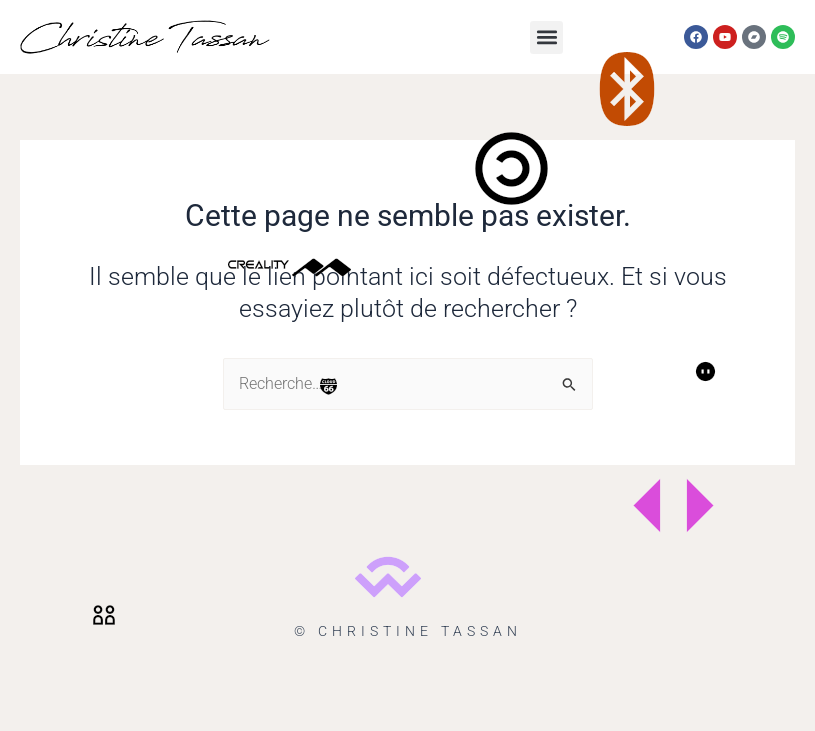 The width and height of the screenshot is (815, 731). Describe the element at coordinates (627, 89) in the screenshot. I see `toggle bluetooth connectivity on or off` at that location.